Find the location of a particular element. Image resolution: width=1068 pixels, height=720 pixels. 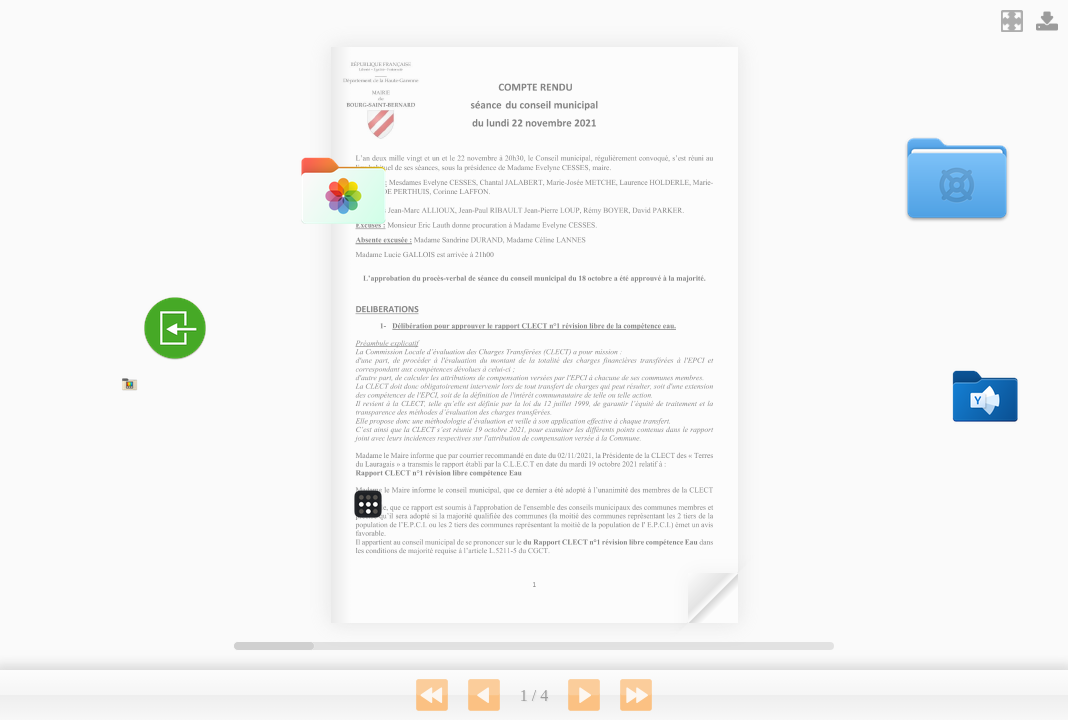

access support files and resources is located at coordinates (957, 178).